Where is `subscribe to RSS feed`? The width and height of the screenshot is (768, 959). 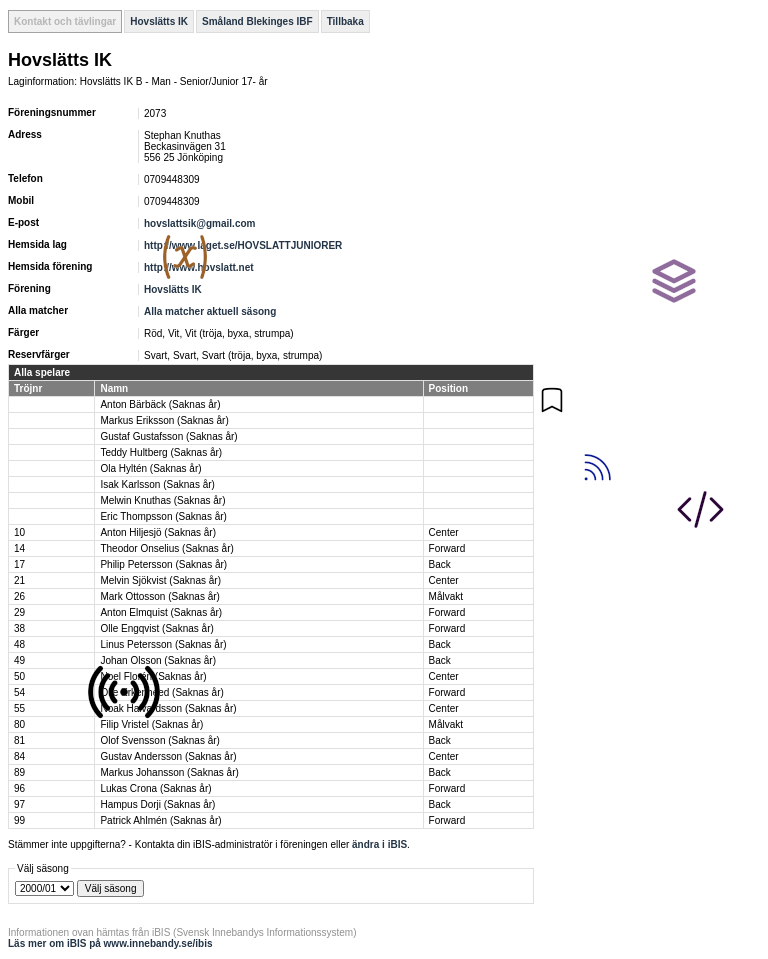
subscribe to RSS feed is located at coordinates (596, 468).